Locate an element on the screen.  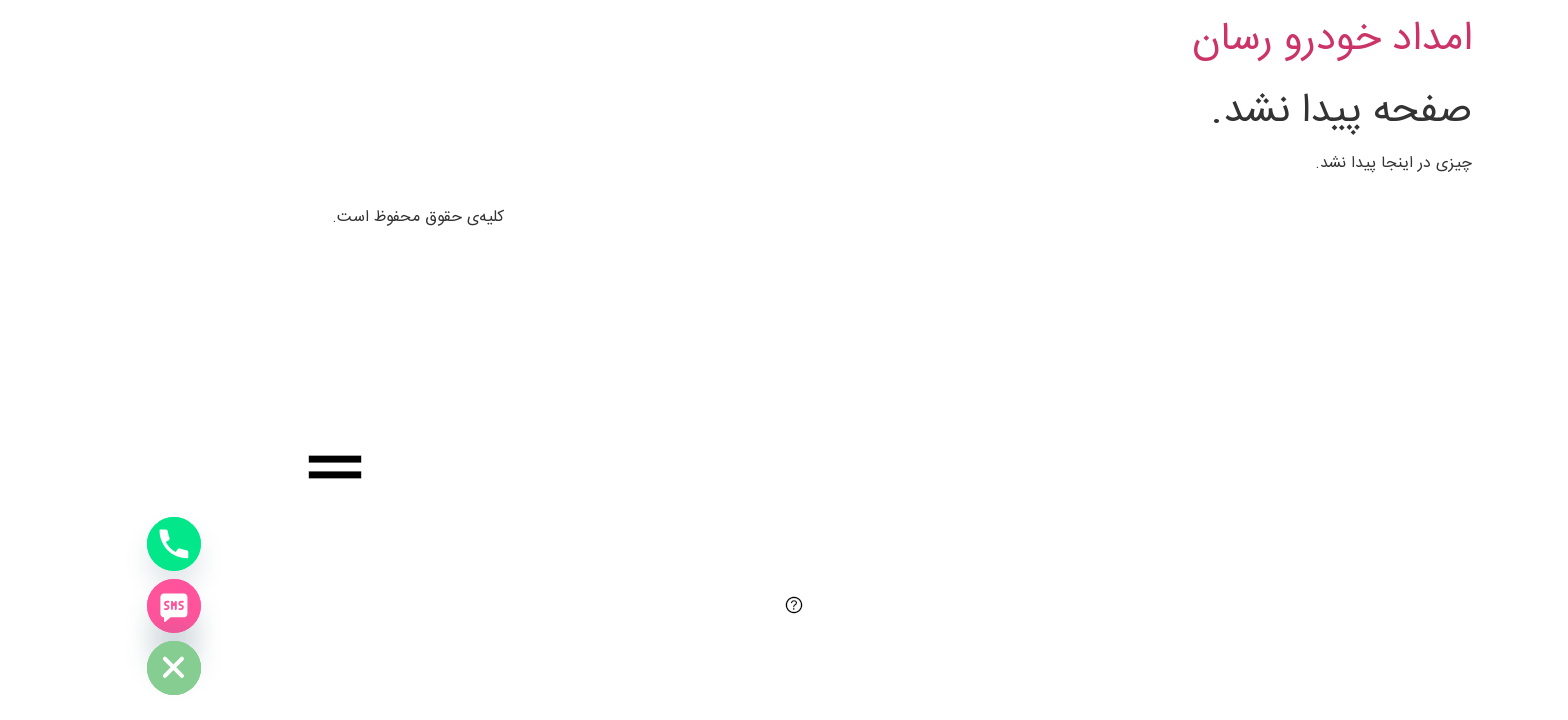
reorder or rearrange list items is located at coordinates (335, 467).